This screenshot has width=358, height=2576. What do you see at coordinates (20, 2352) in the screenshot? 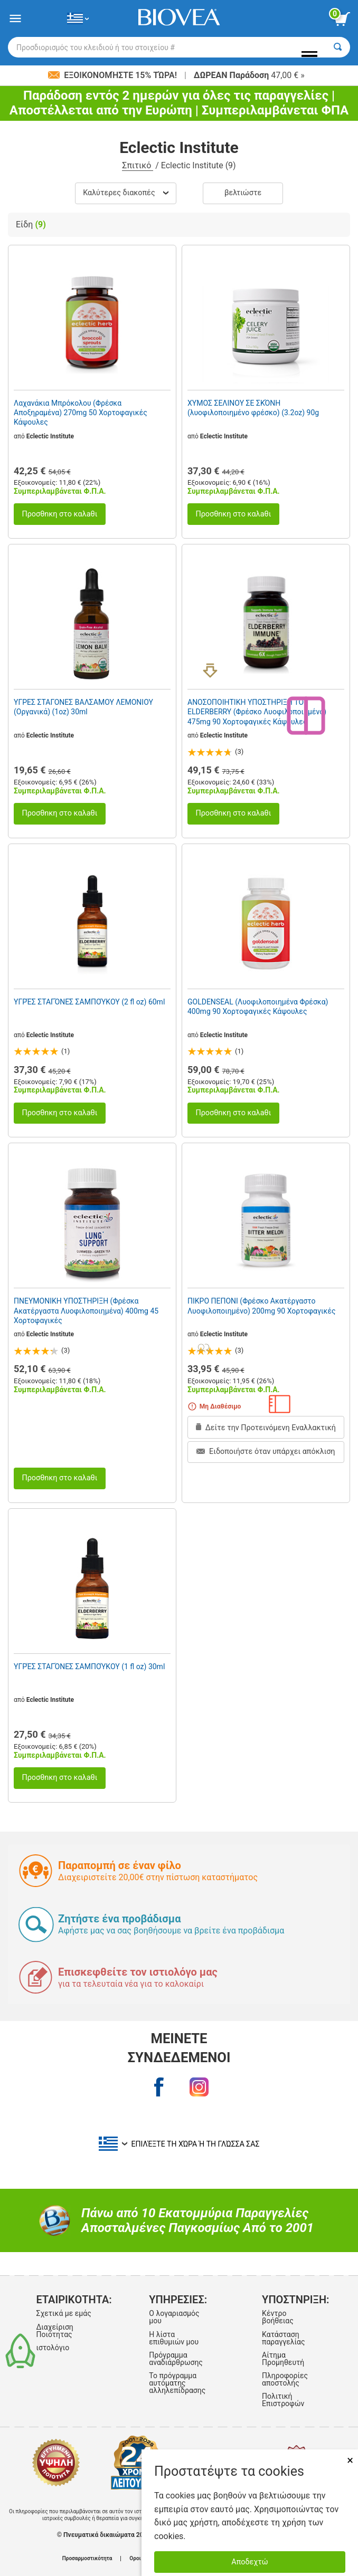
I see `launch or deploy an application` at bounding box center [20, 2352].